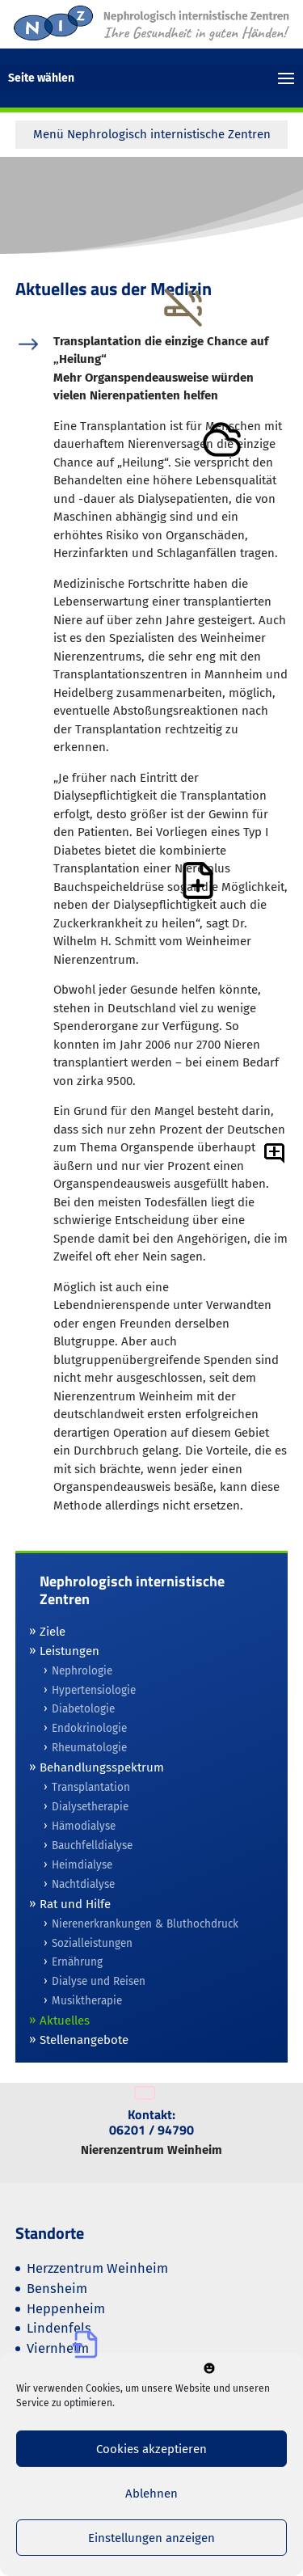 The height and width of the screenshot is (2576, 303). I want to click on create a new file, so click(198, 880).